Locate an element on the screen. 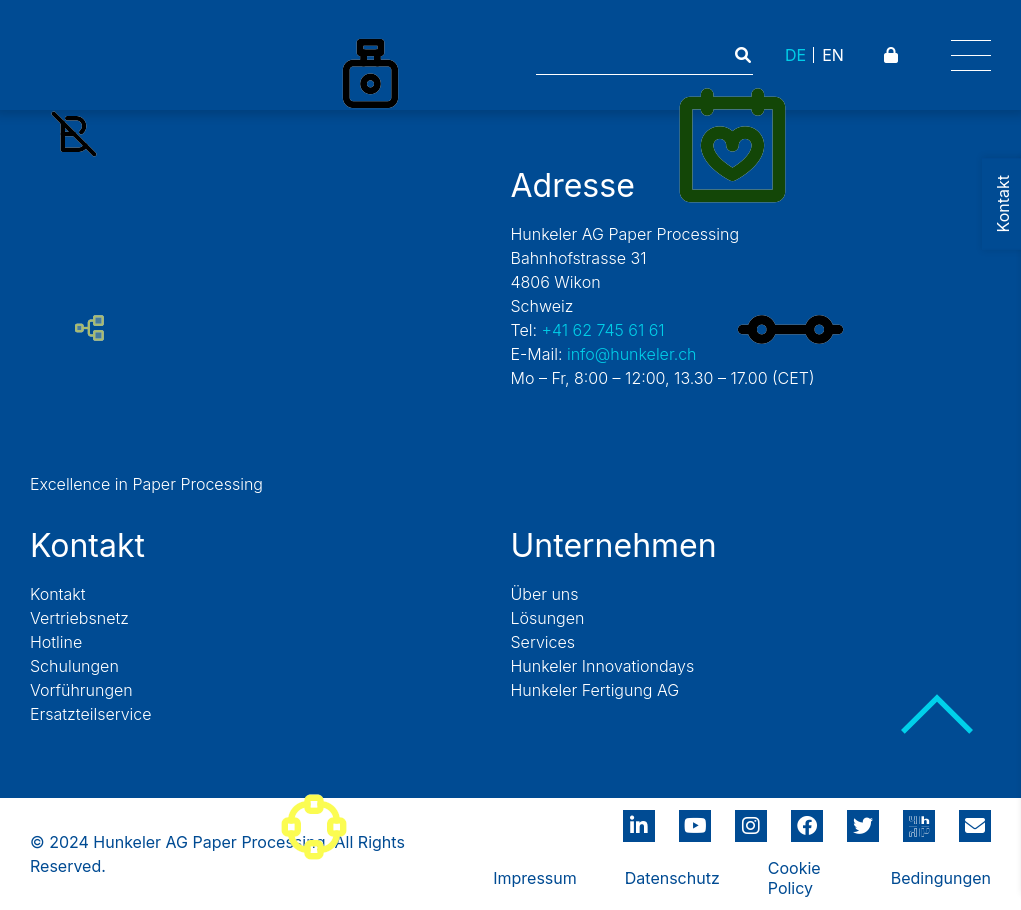  indicates a closed circuit or active connection is located at coordinates (790, 329).